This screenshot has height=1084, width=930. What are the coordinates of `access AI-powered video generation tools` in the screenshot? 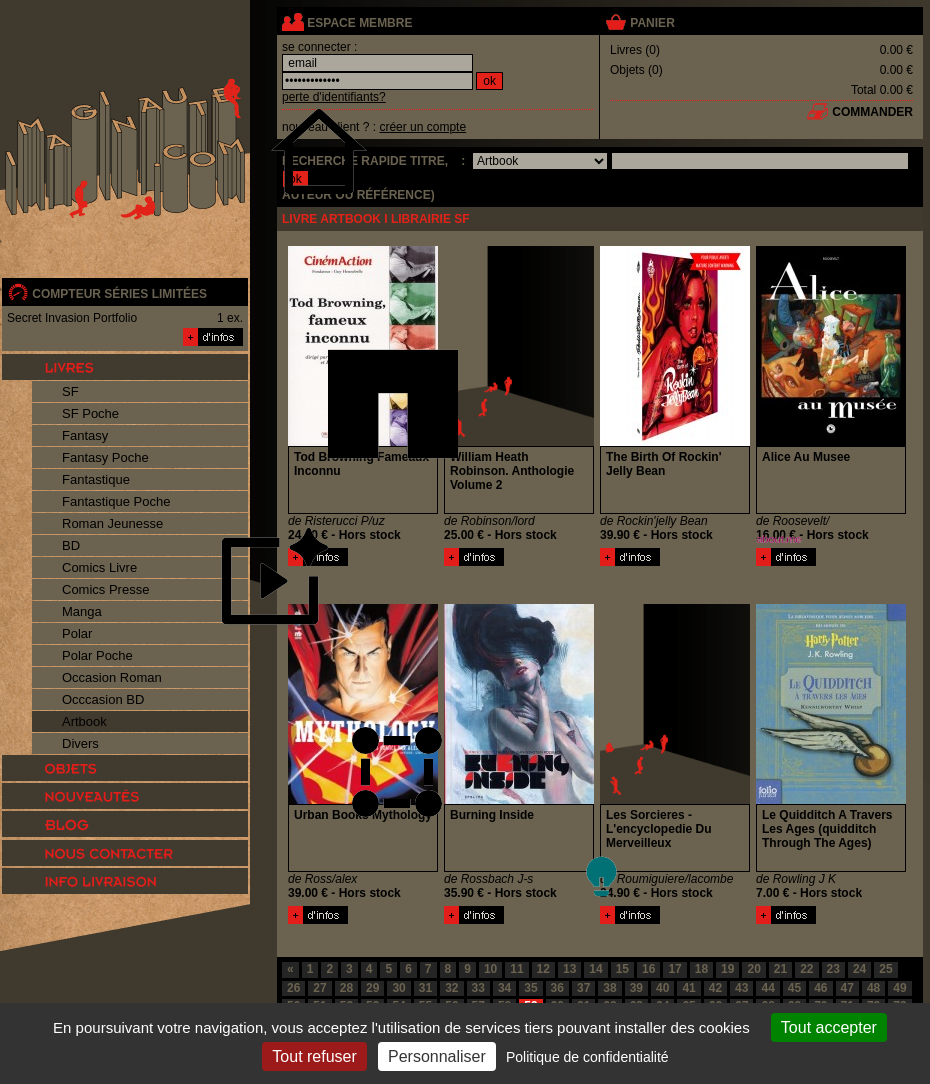 It's located at (270, 581).